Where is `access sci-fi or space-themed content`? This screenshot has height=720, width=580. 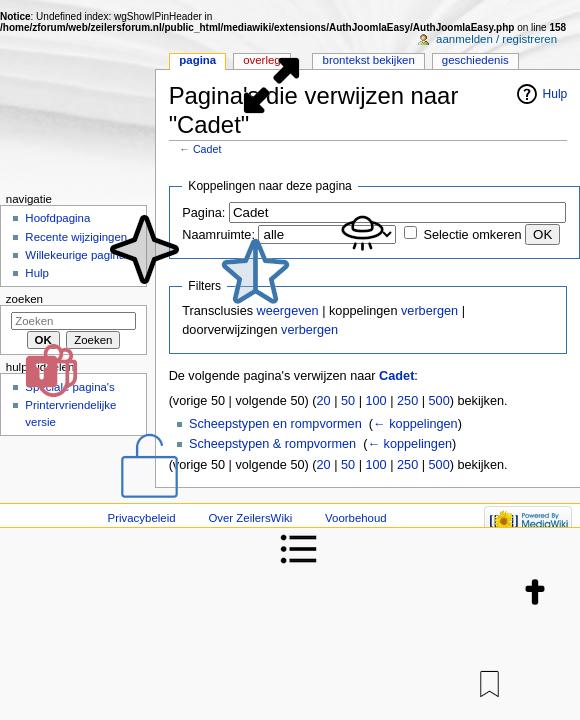
access sci-fi or space-themed content is located at coordinates (362, 232).